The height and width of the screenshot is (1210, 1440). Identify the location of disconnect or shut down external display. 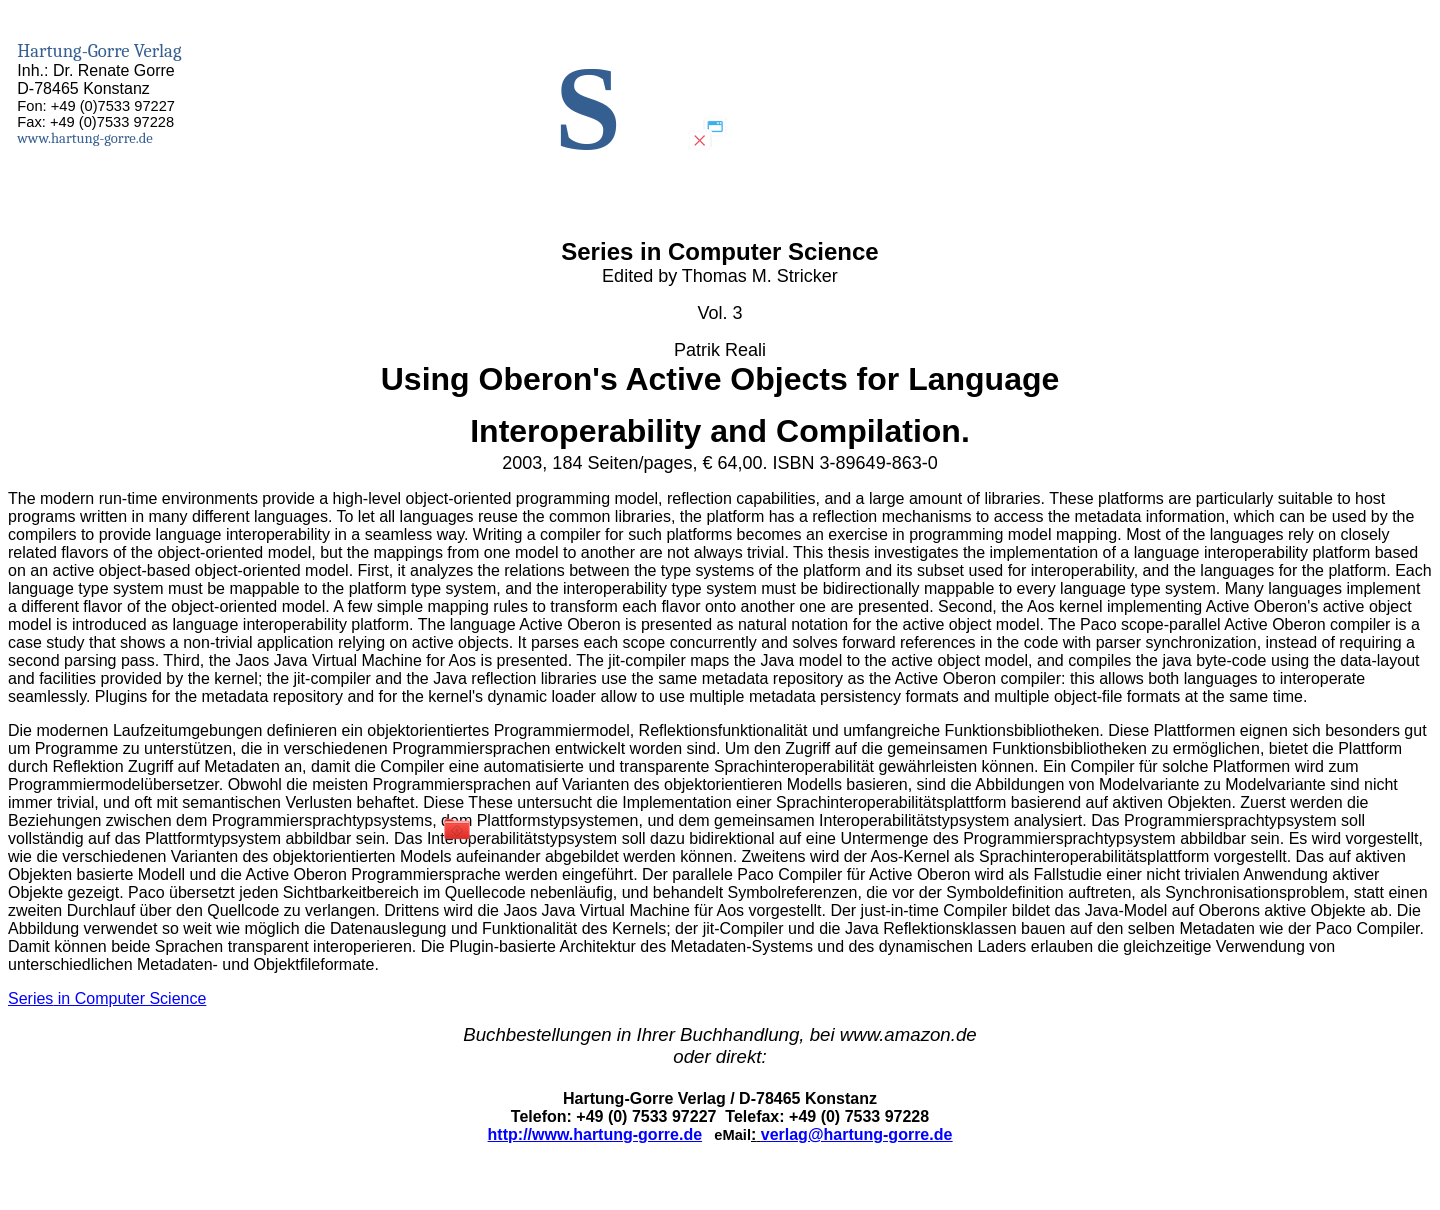
(707, 133).